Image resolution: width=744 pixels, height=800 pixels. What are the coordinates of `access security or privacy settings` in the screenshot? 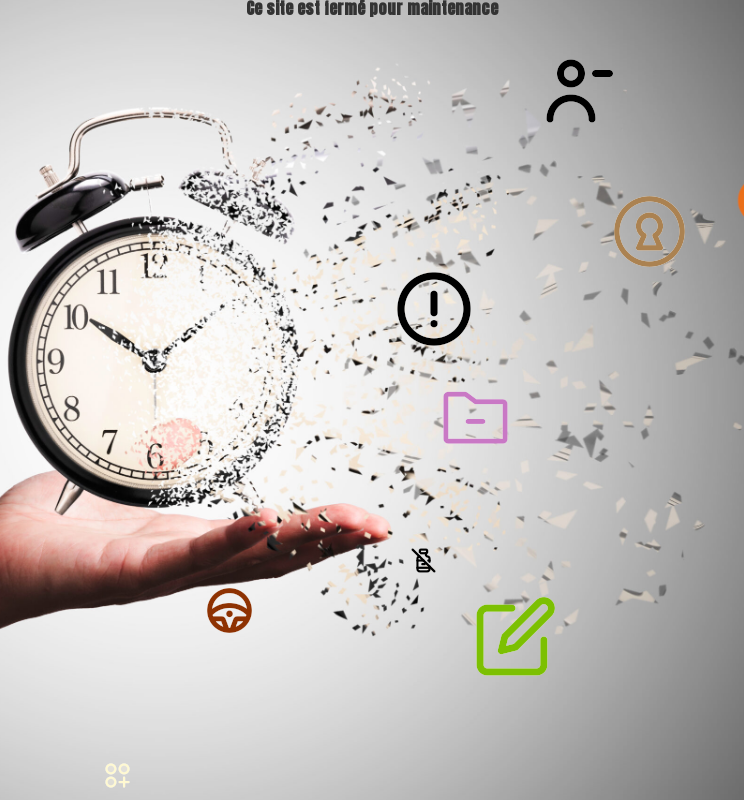 It's located at (649, 231).